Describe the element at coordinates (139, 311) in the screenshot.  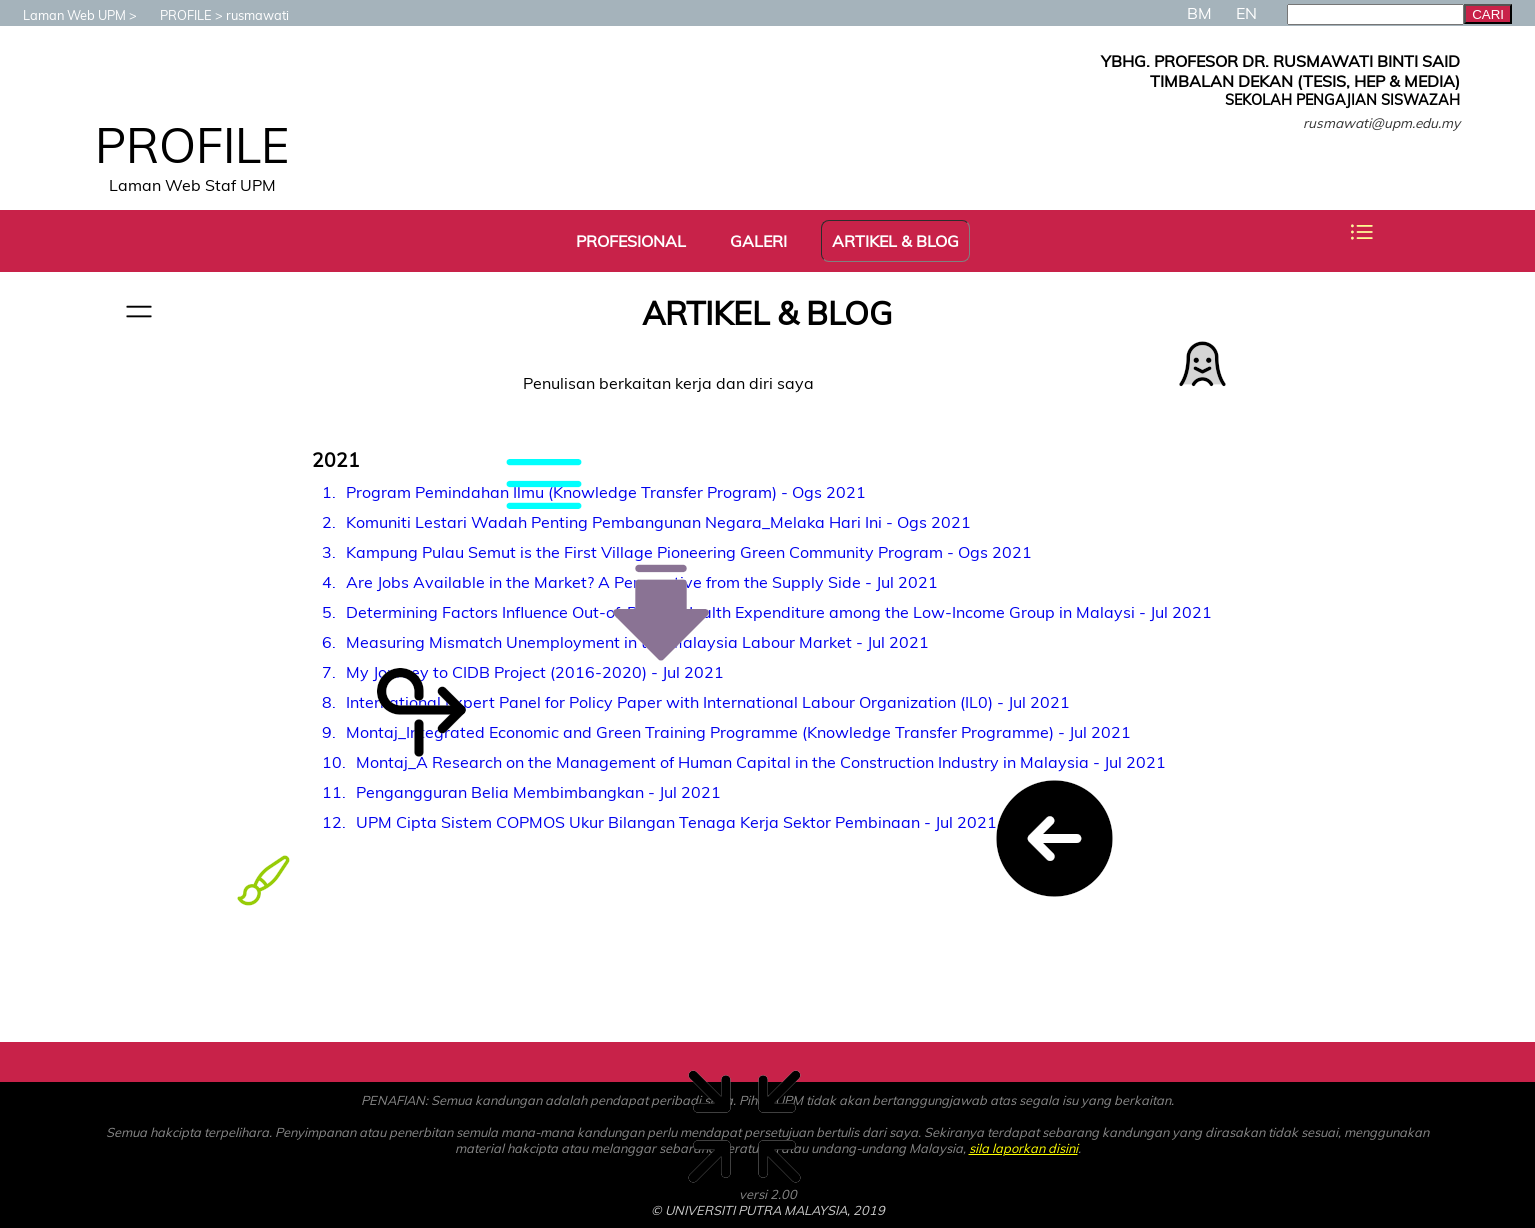
I see `open navigation menu` at that location.